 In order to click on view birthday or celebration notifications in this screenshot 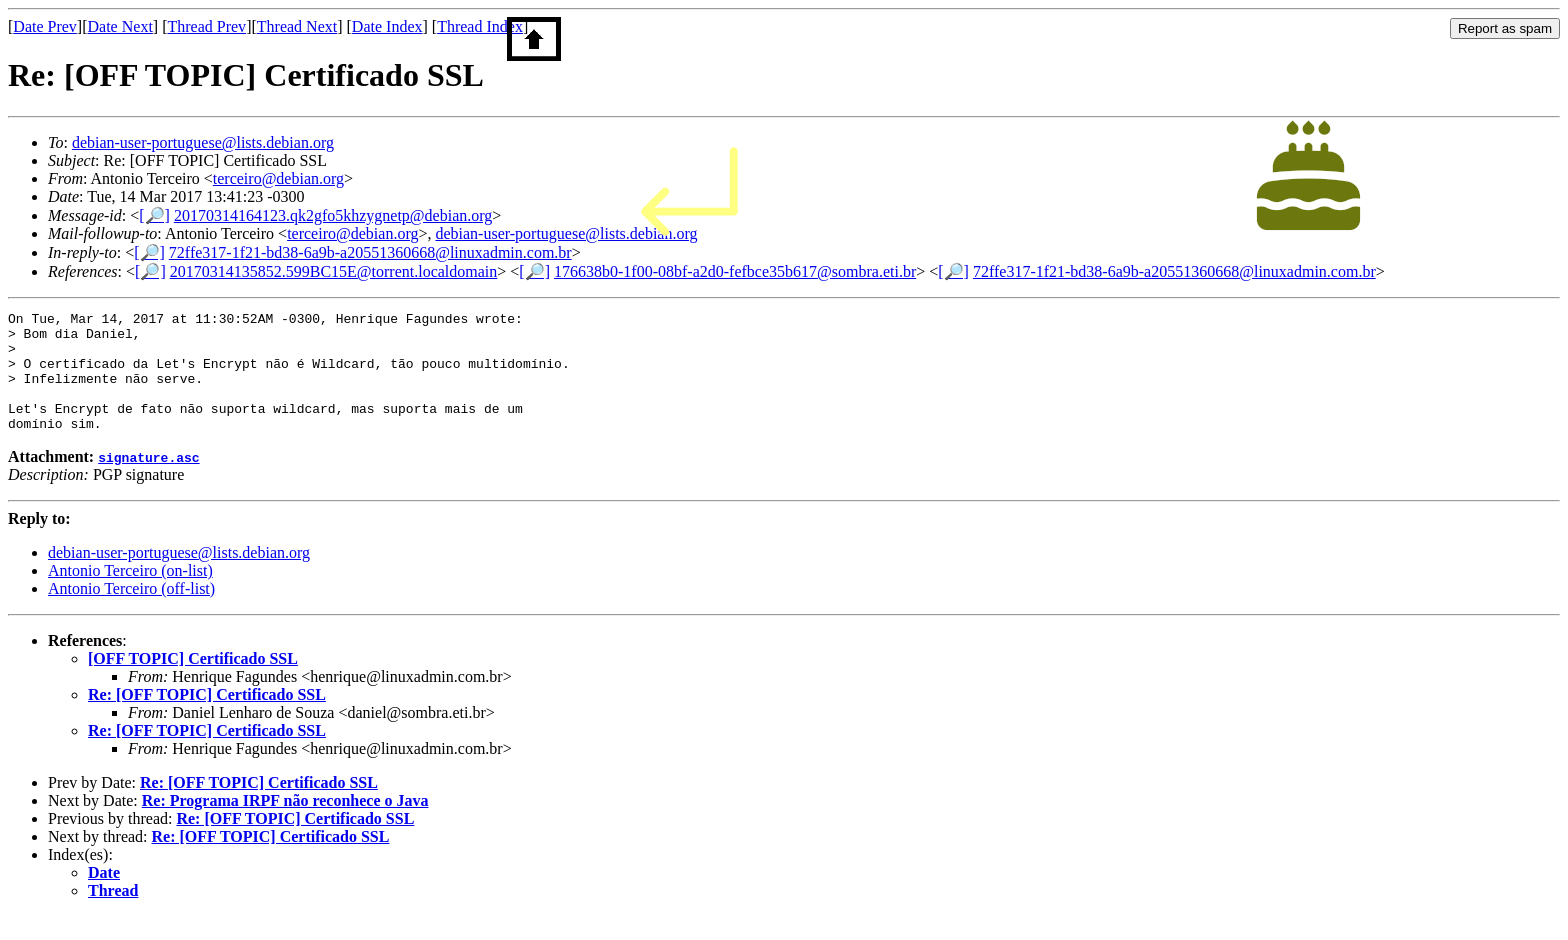, I will do `click(1308, 174)`.